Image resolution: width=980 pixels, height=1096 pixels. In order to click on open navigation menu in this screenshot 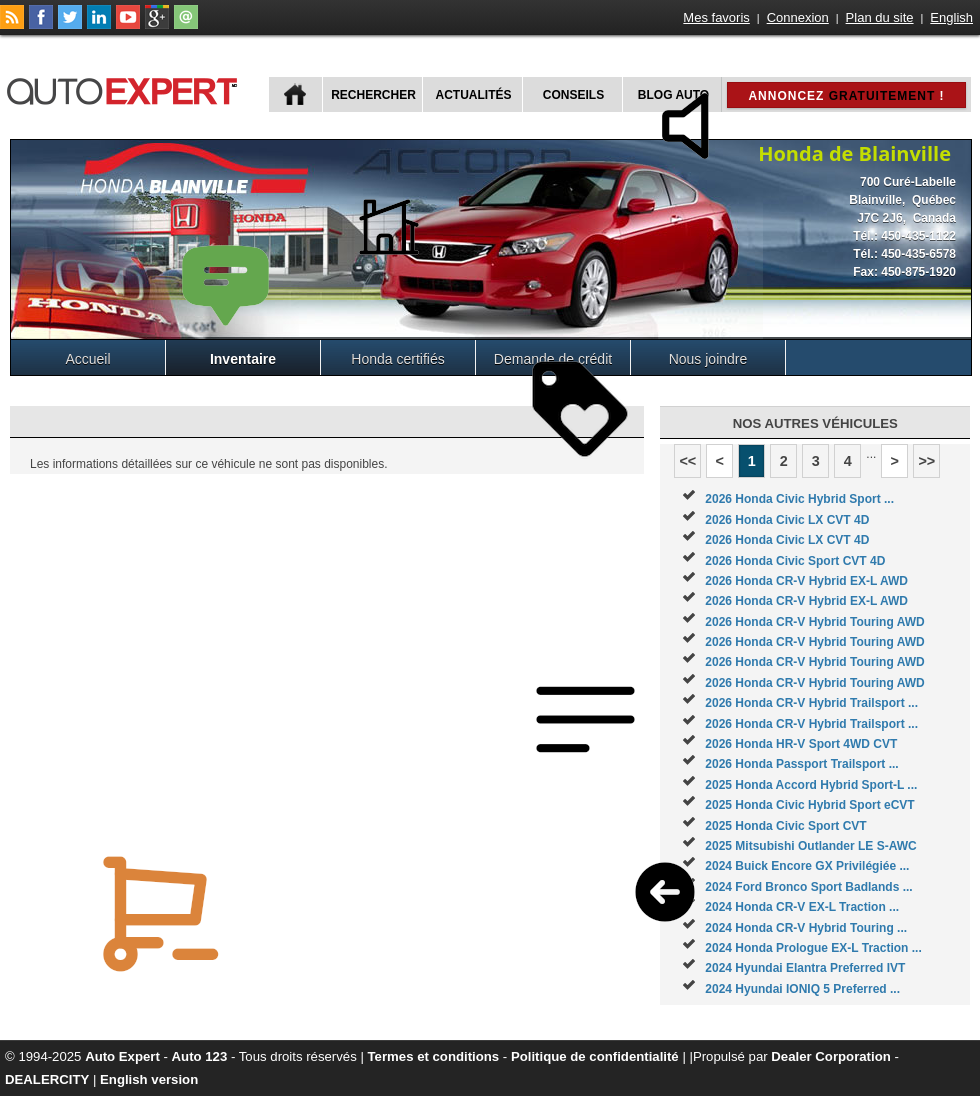, I will do `click(585, 719)`.